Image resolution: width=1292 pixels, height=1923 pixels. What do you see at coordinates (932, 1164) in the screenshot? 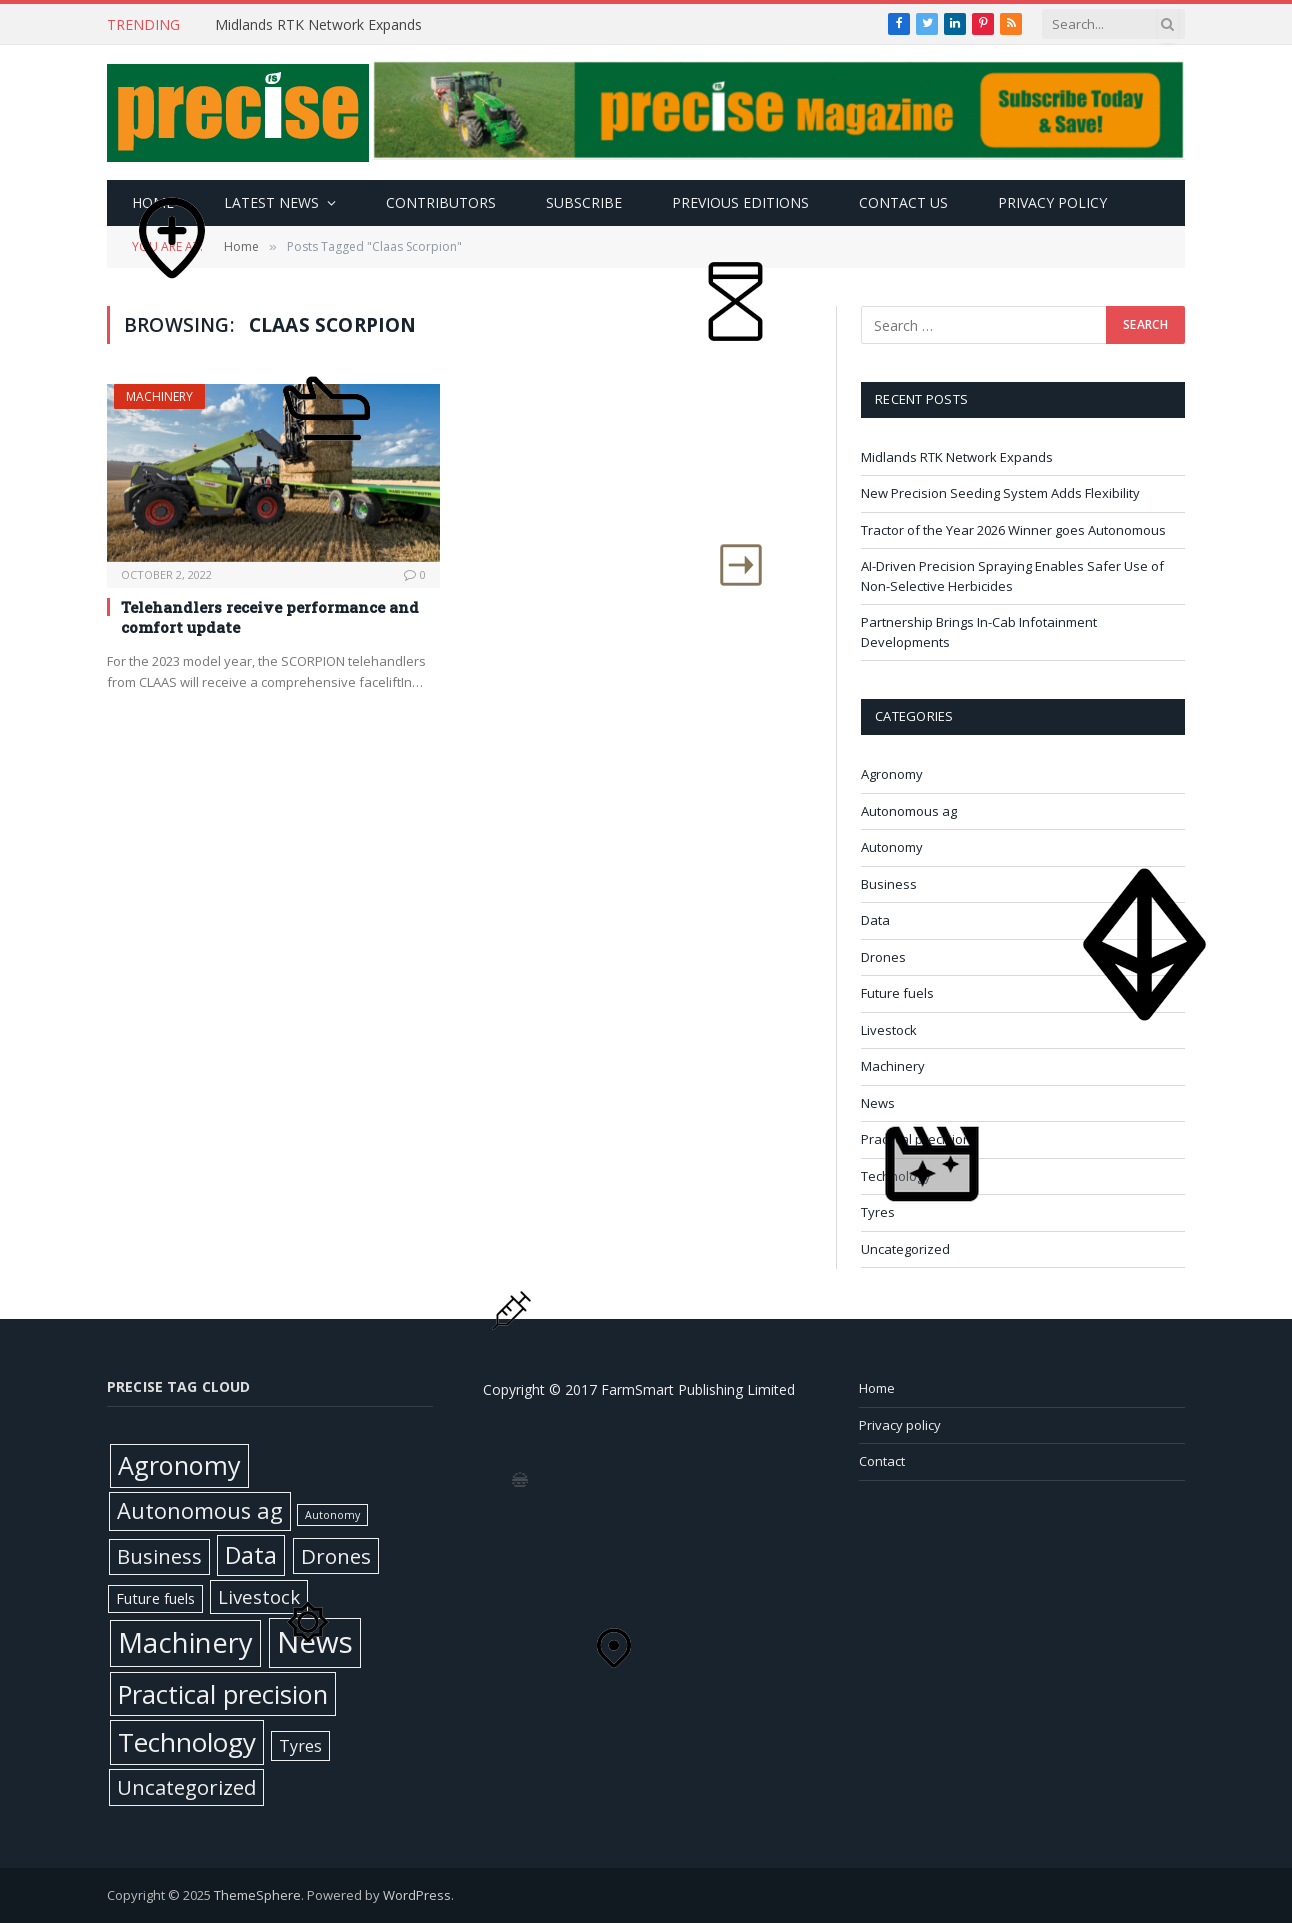
I see `apply filters or effects to a video` at bounding box center [932, 1164].